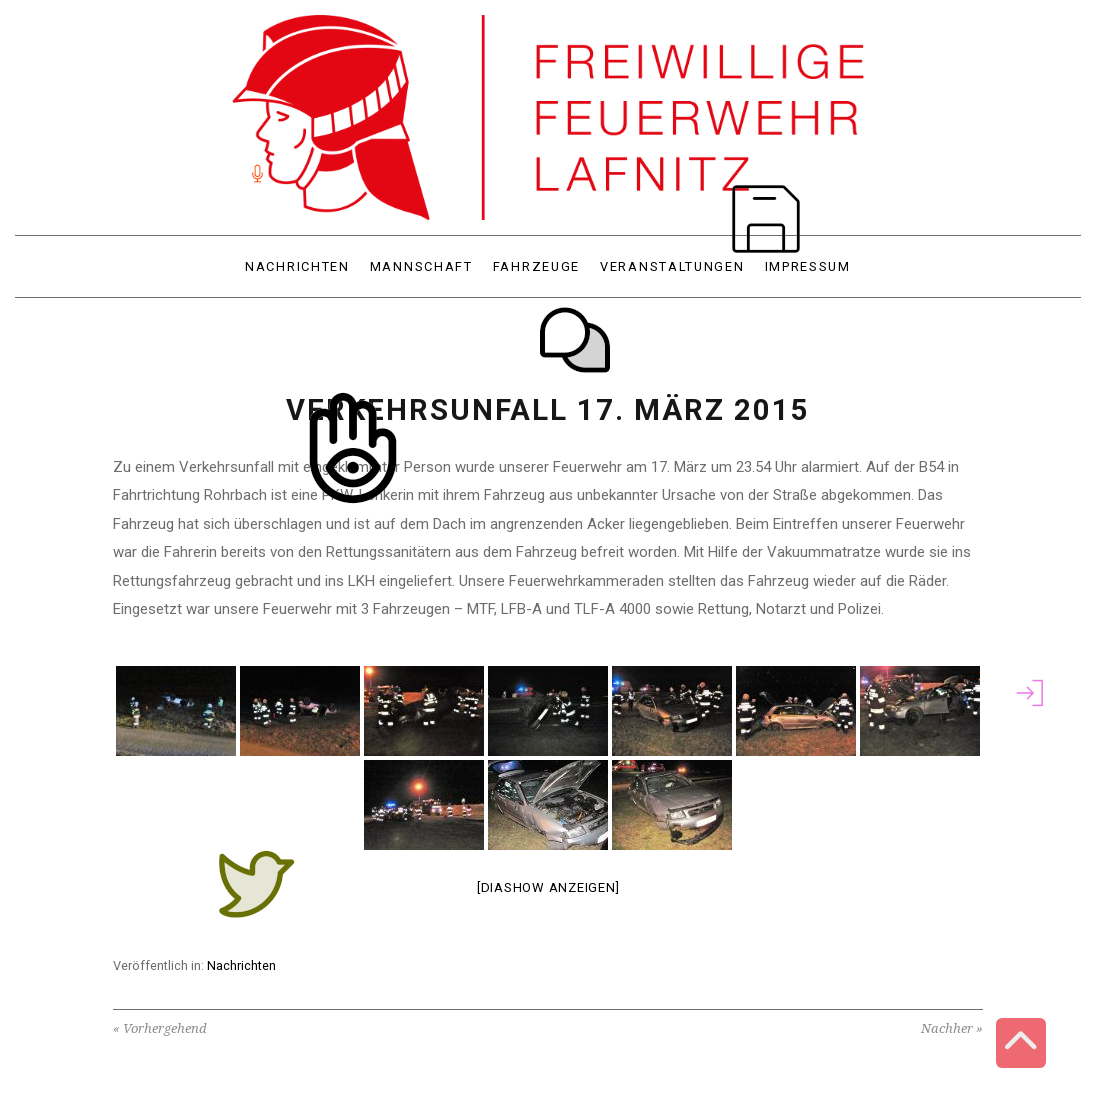 Image resolution: width=1096 pixels, height=1118 pixels. Describe the element at coordinates (766, 219) in the screenshot. I see `save current file or document` at that location.